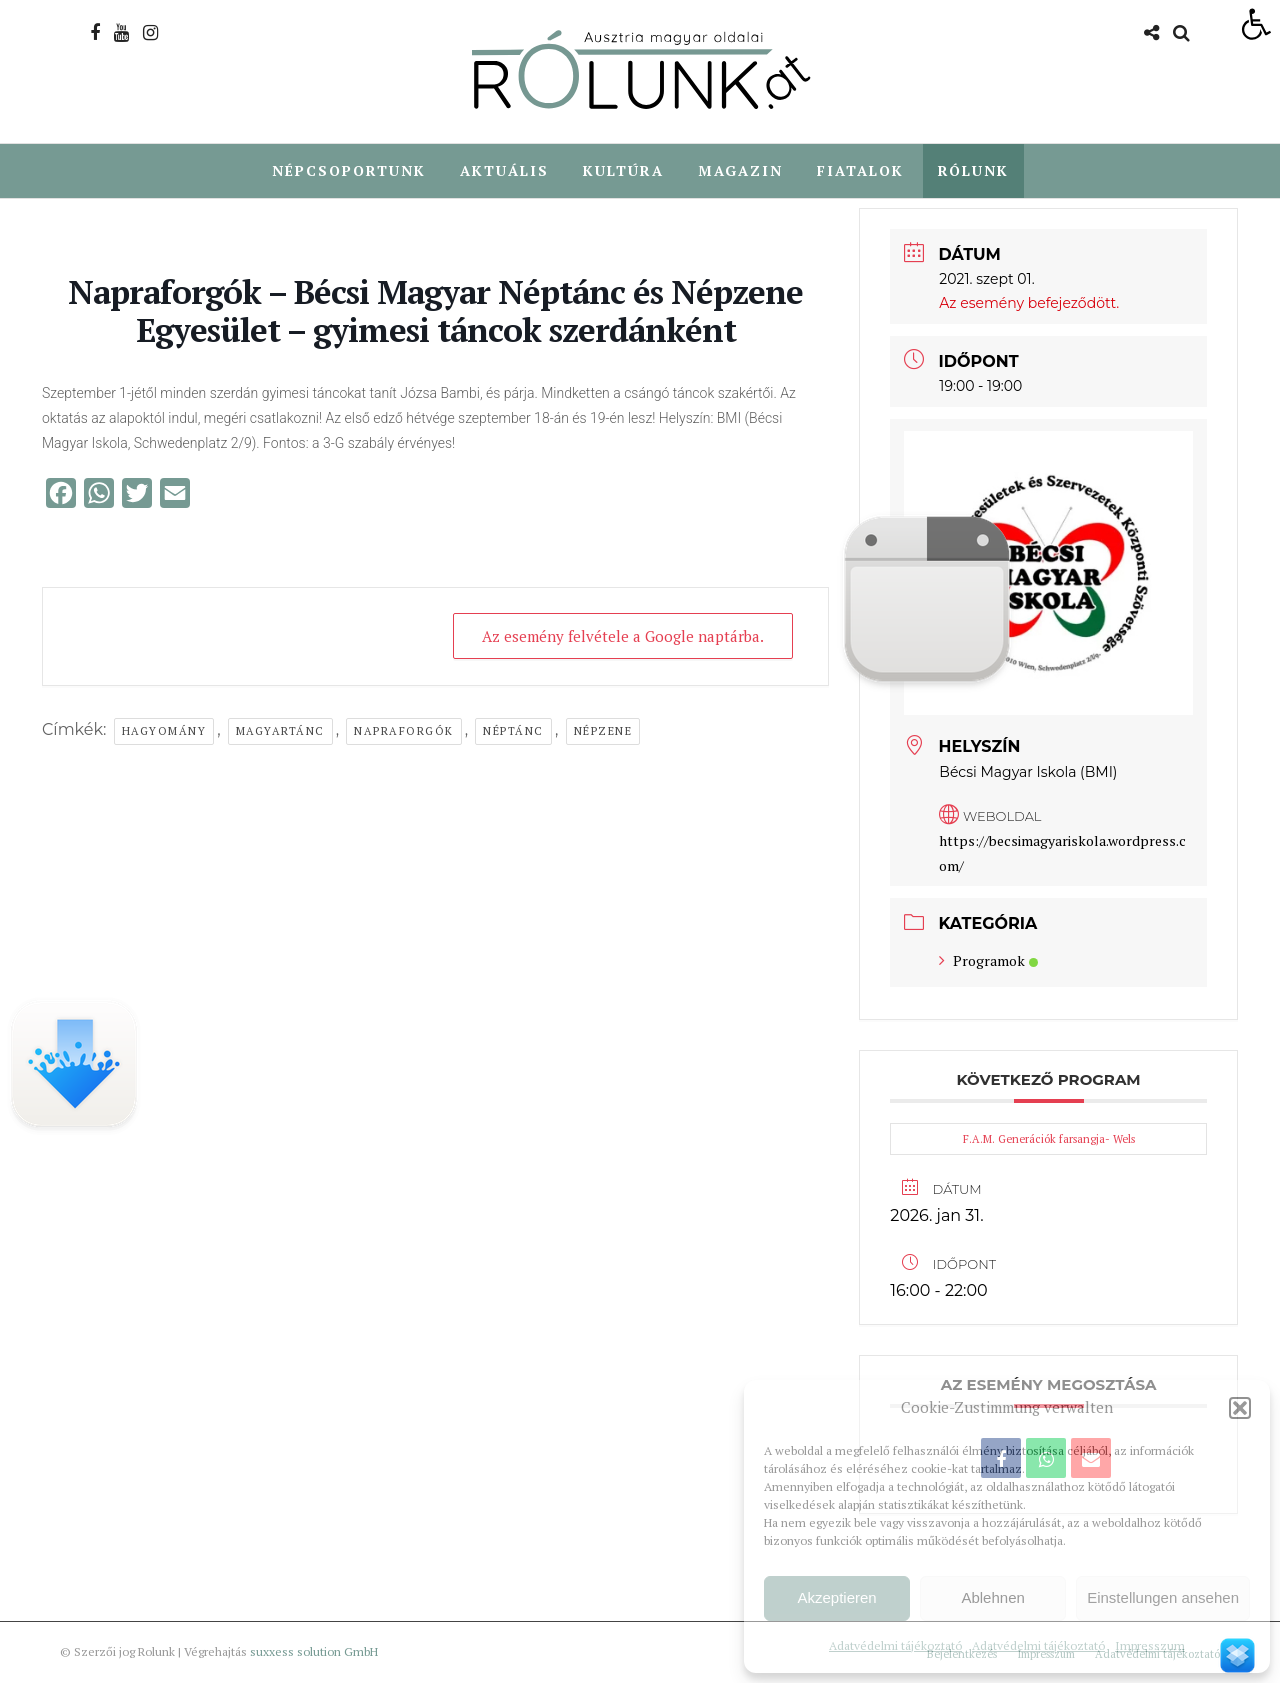 This screenshot has width=1280, height=1683. What do you see at coordinates (74, 1064) in the screenshot?
I see `open ktorrent to manage torrent downloads` at bounding box center [74, 1064].